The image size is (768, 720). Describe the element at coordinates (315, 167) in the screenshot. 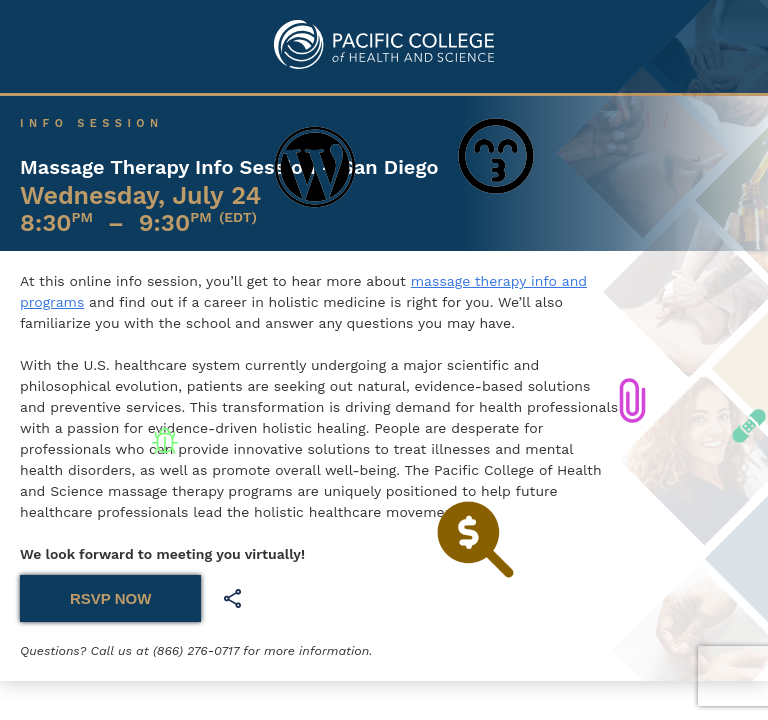

I see `link to WordPress website or blog` at that location.